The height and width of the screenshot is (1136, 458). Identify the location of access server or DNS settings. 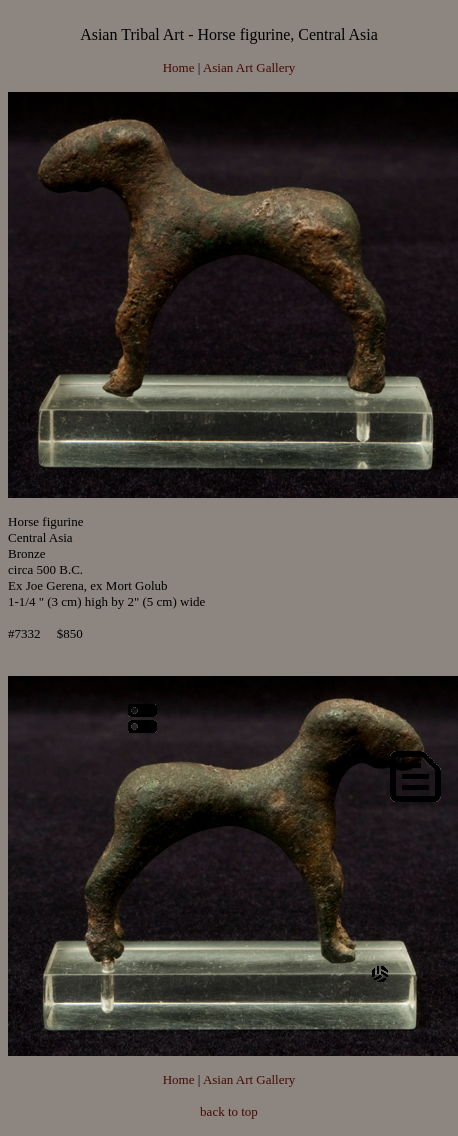
(142, 718).